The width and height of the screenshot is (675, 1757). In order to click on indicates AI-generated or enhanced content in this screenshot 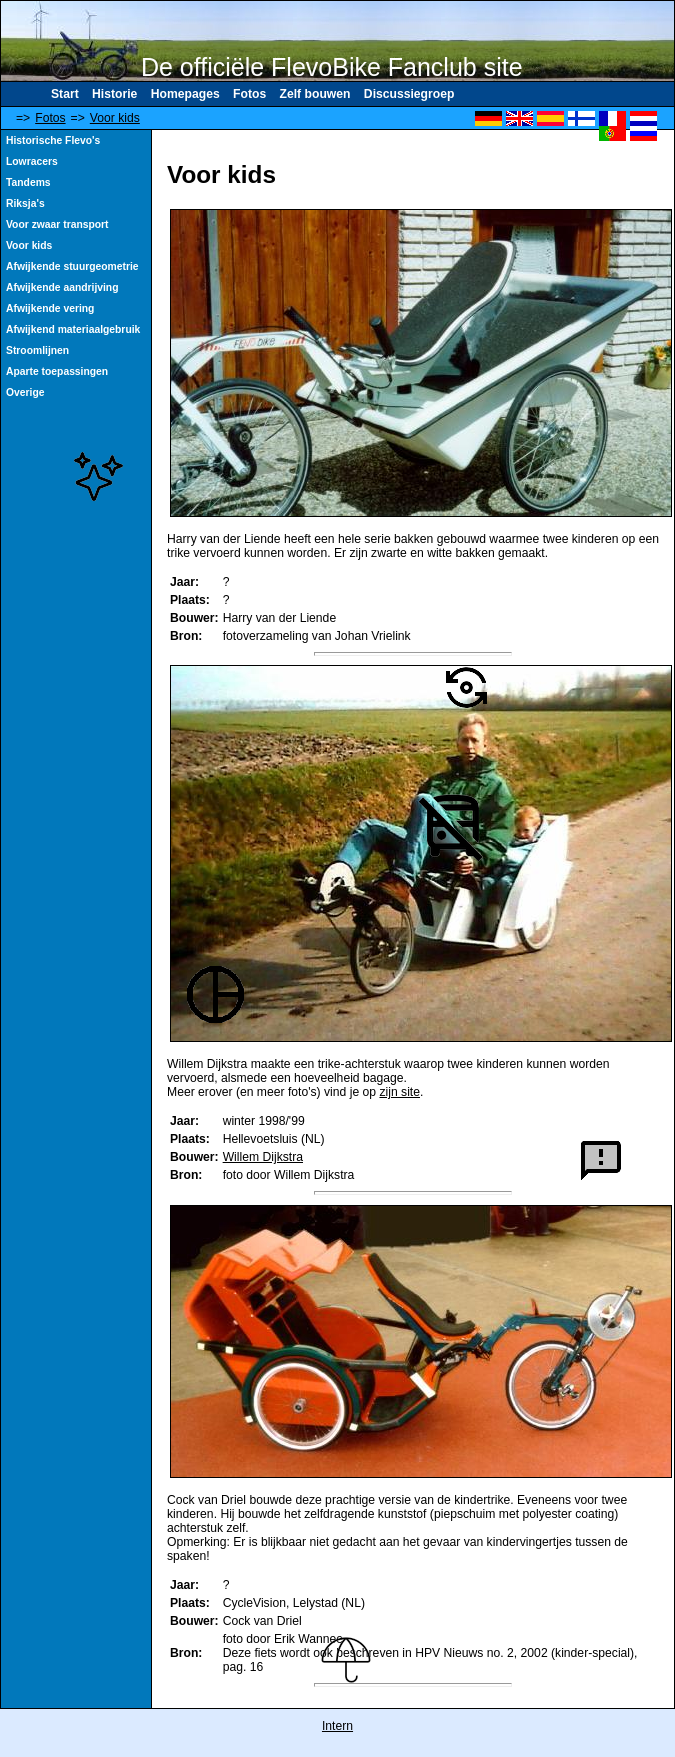, I will do `click(98, 476)`.